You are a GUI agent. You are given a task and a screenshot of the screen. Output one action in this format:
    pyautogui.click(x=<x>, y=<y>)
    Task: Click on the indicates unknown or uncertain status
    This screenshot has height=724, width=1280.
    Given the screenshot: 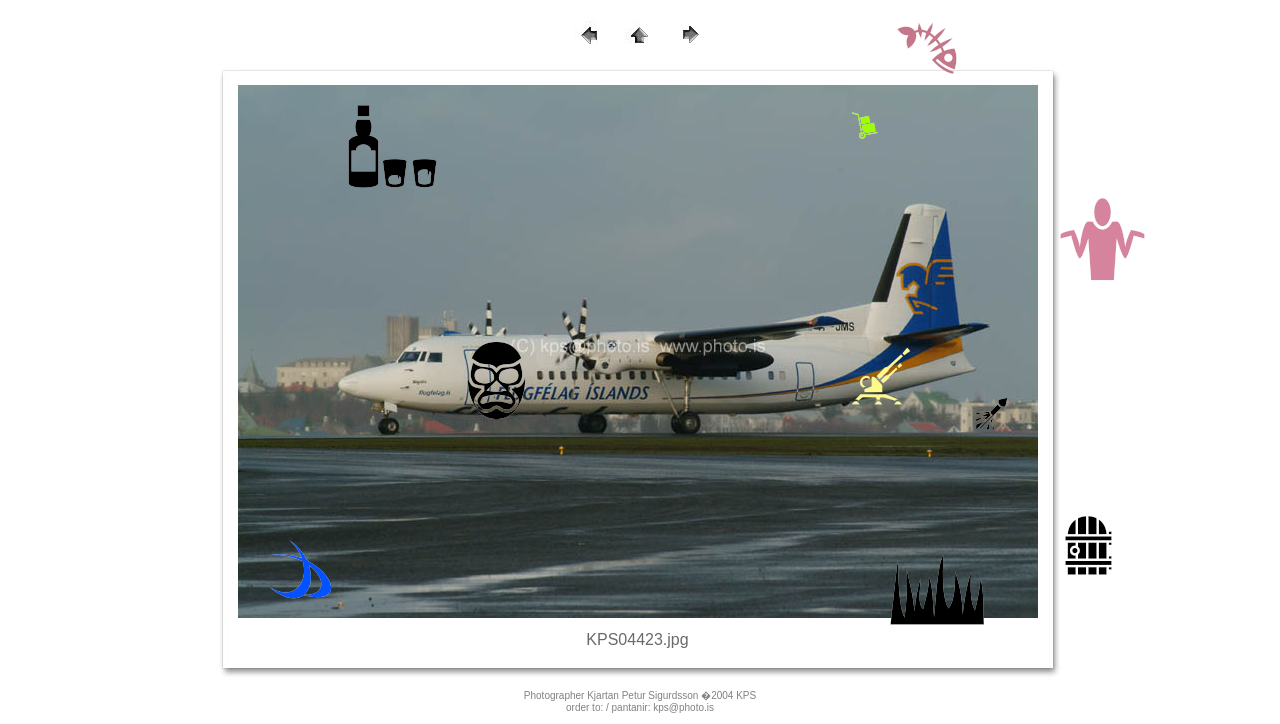 What is the action you would take?
    pyautogui.click(x=1102, y=238)
    